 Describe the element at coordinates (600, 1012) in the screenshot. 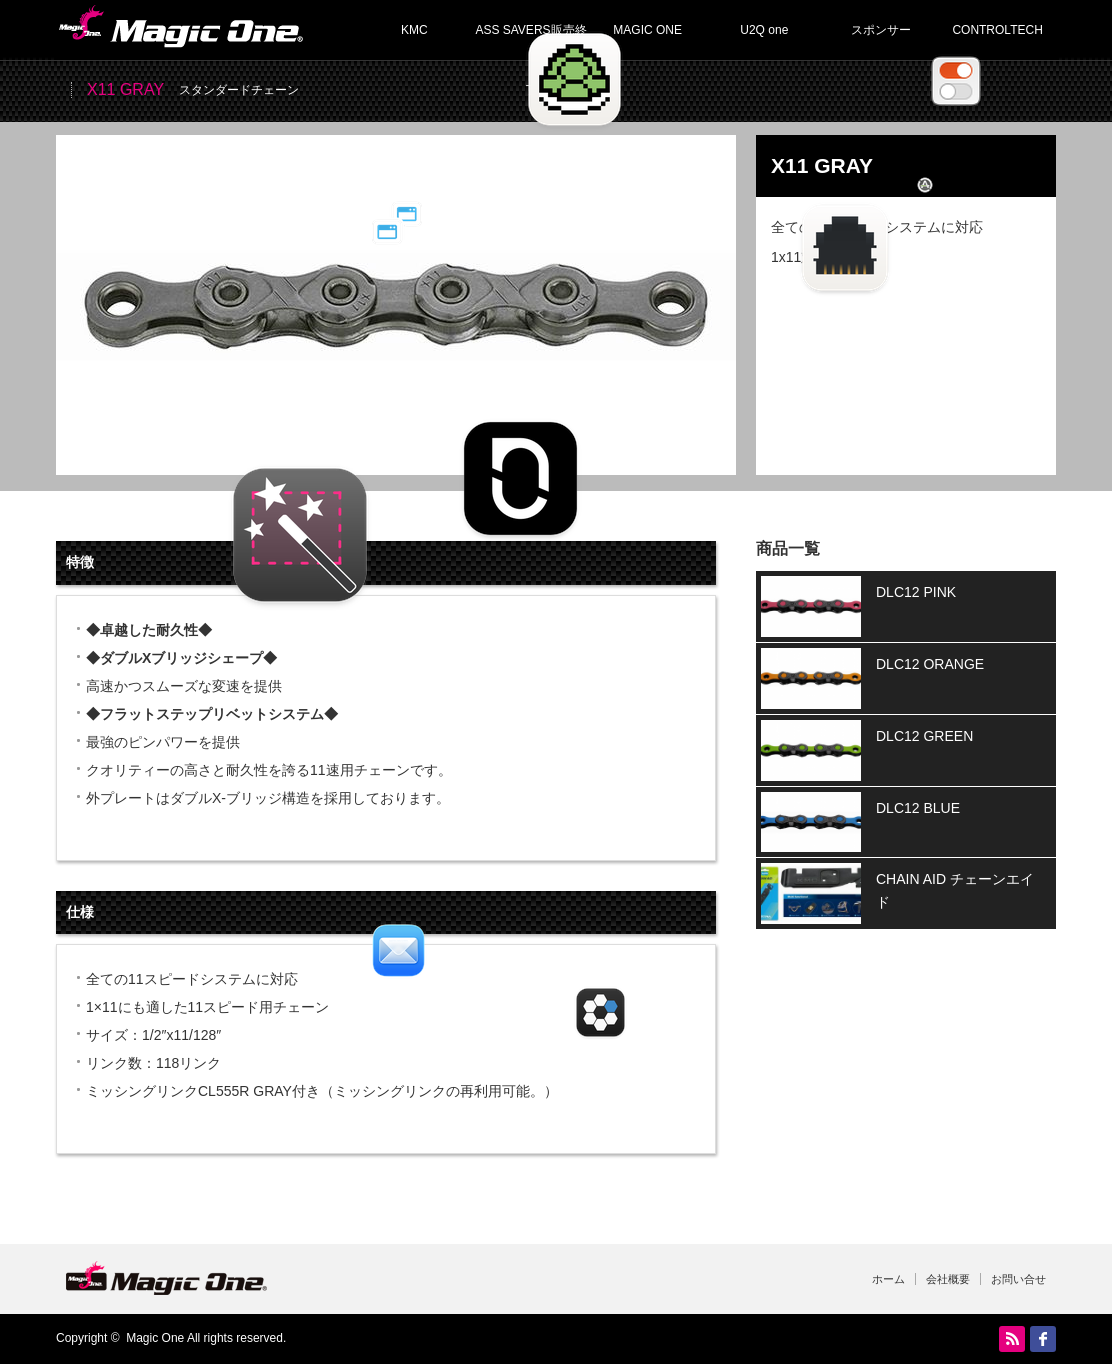

I see `launch robocraft game` at that location.